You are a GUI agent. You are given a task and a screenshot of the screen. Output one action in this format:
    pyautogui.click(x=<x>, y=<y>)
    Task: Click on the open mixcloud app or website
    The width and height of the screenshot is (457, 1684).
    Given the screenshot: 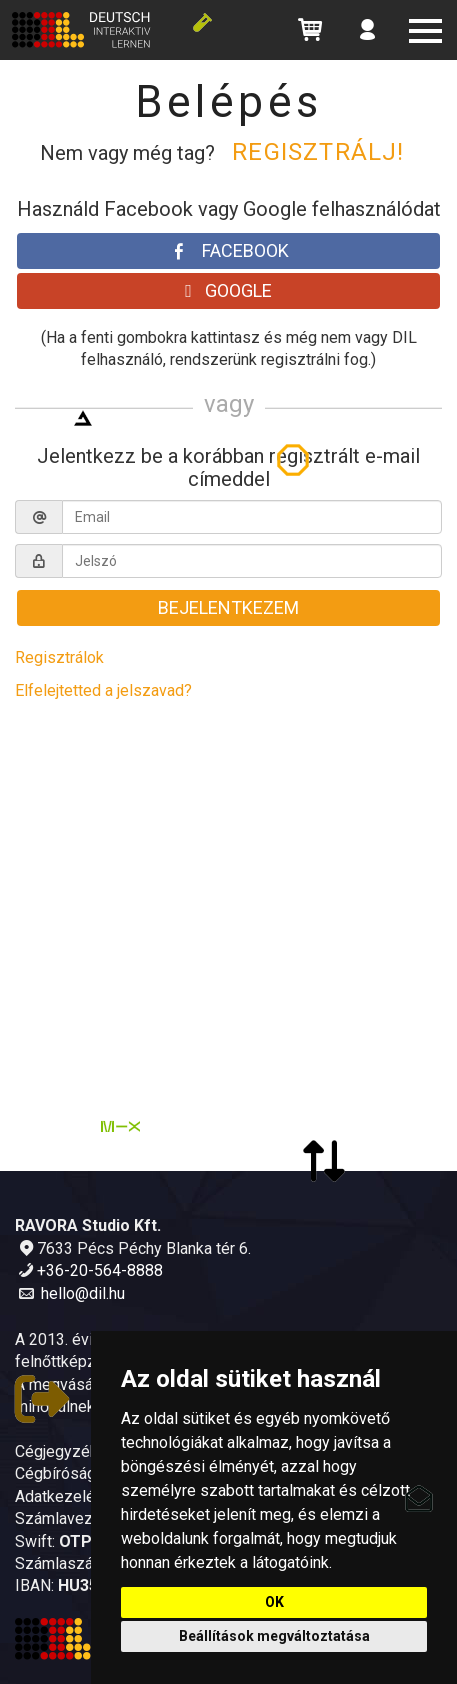 What is the action you would take?
    pyautogui.click(x=120, y=1126)
    